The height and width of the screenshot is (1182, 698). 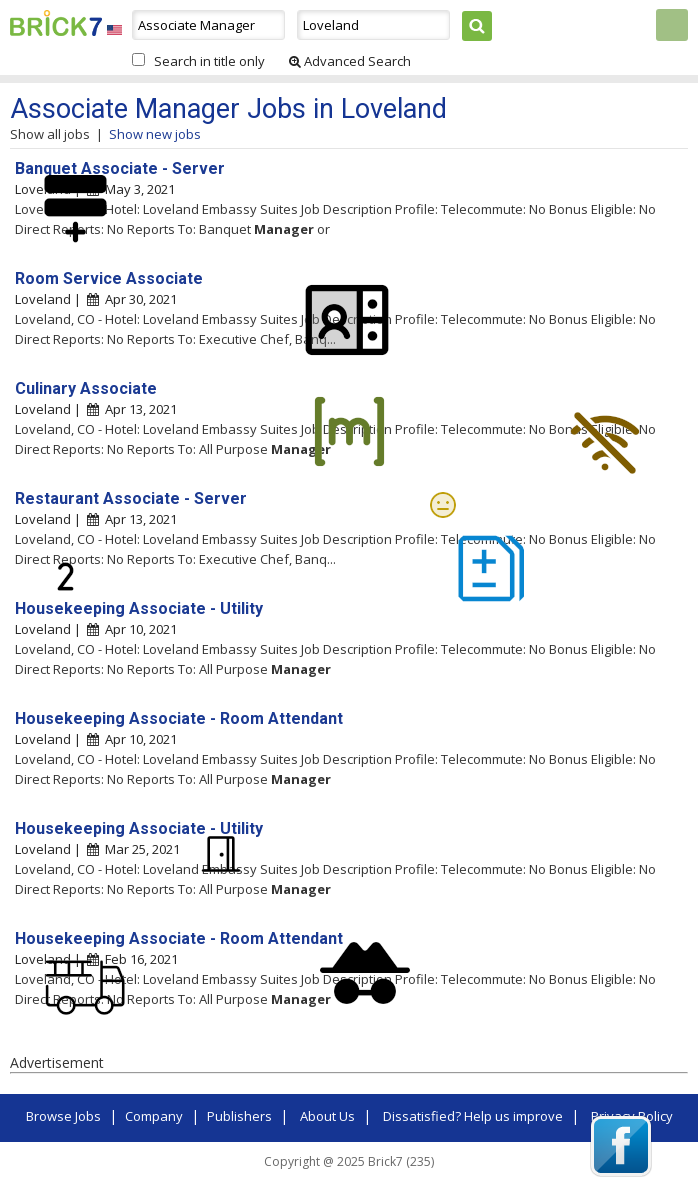 I want to click on enable incognito or private browsing mode, so click(x=365, y=973).